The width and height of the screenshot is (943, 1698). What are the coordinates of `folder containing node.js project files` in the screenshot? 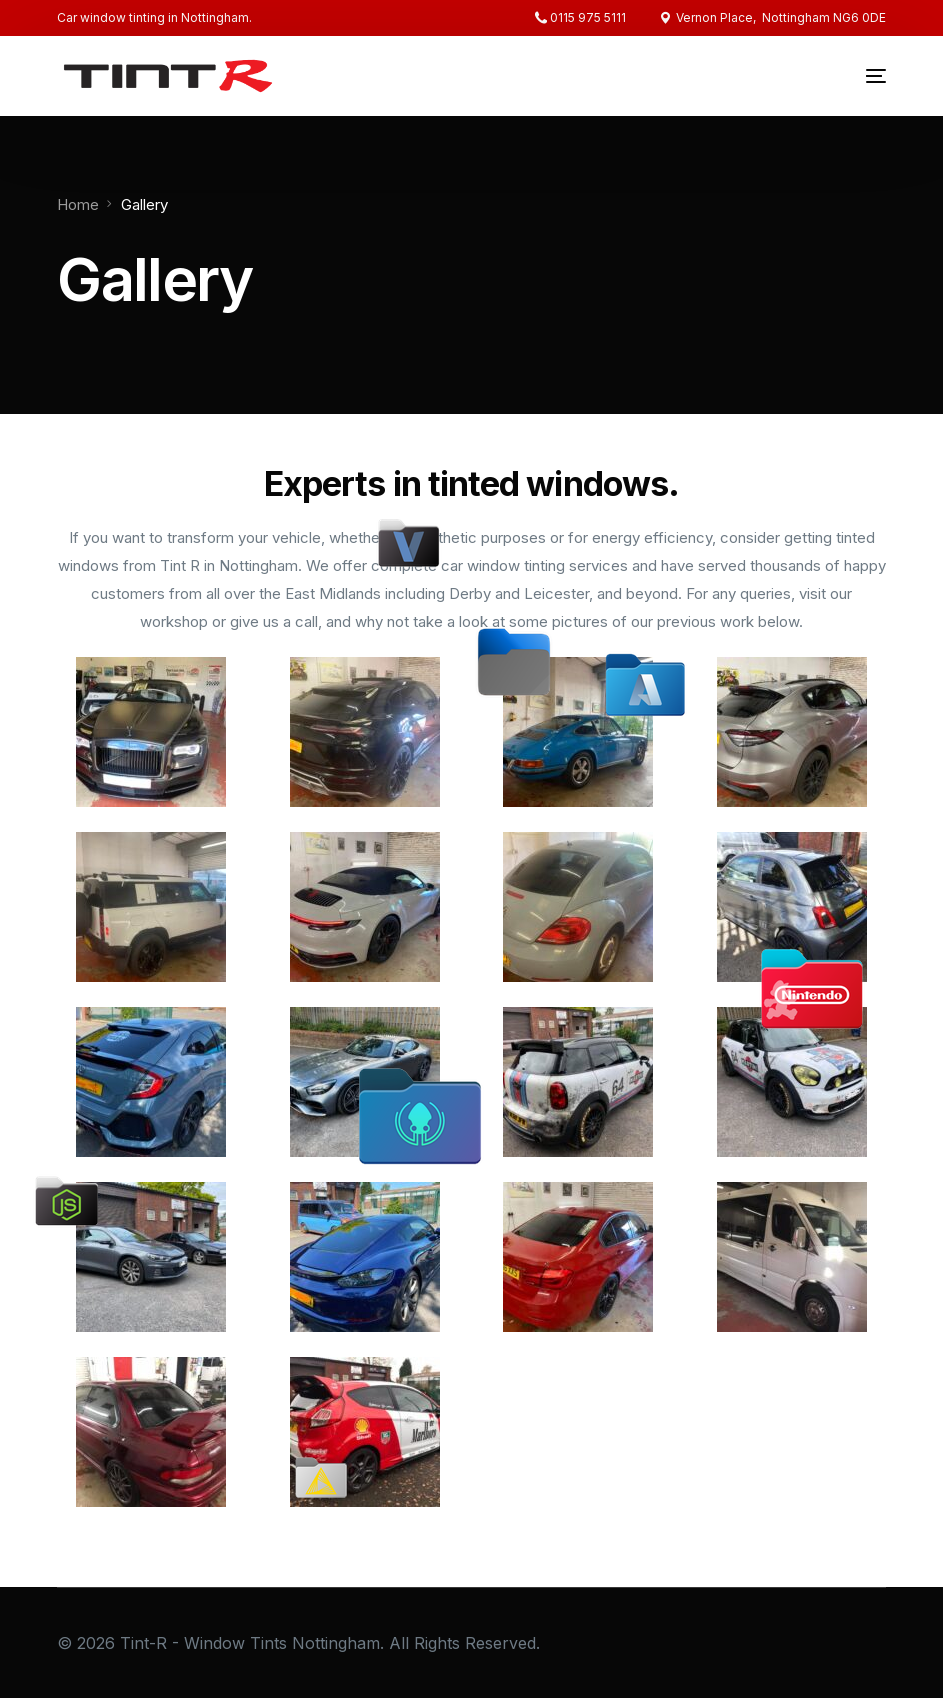 It's located at (66, 1202).